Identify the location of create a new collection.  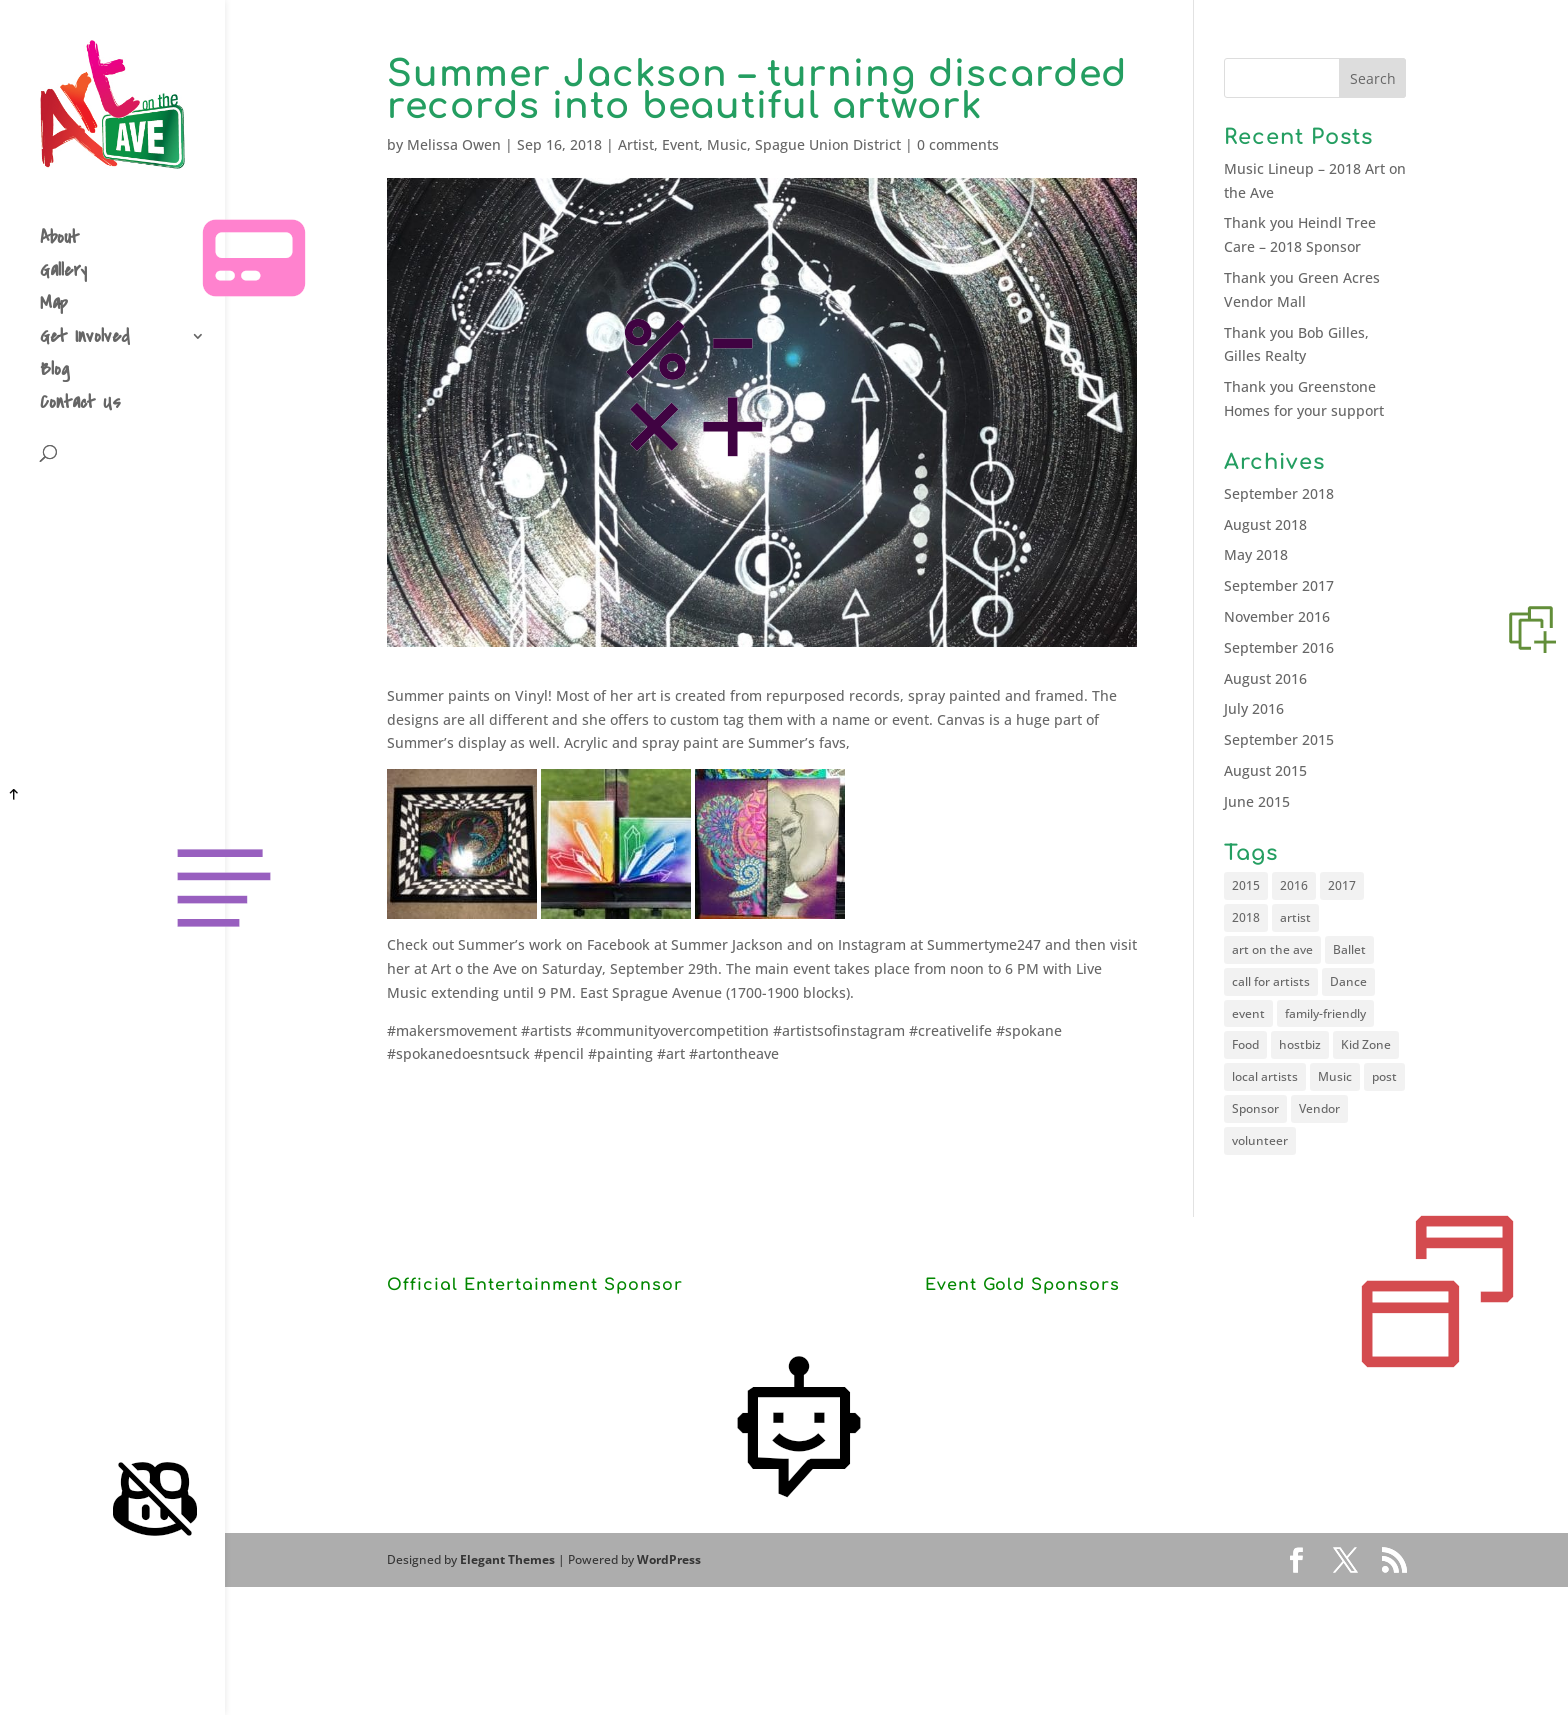
(1531, 628).